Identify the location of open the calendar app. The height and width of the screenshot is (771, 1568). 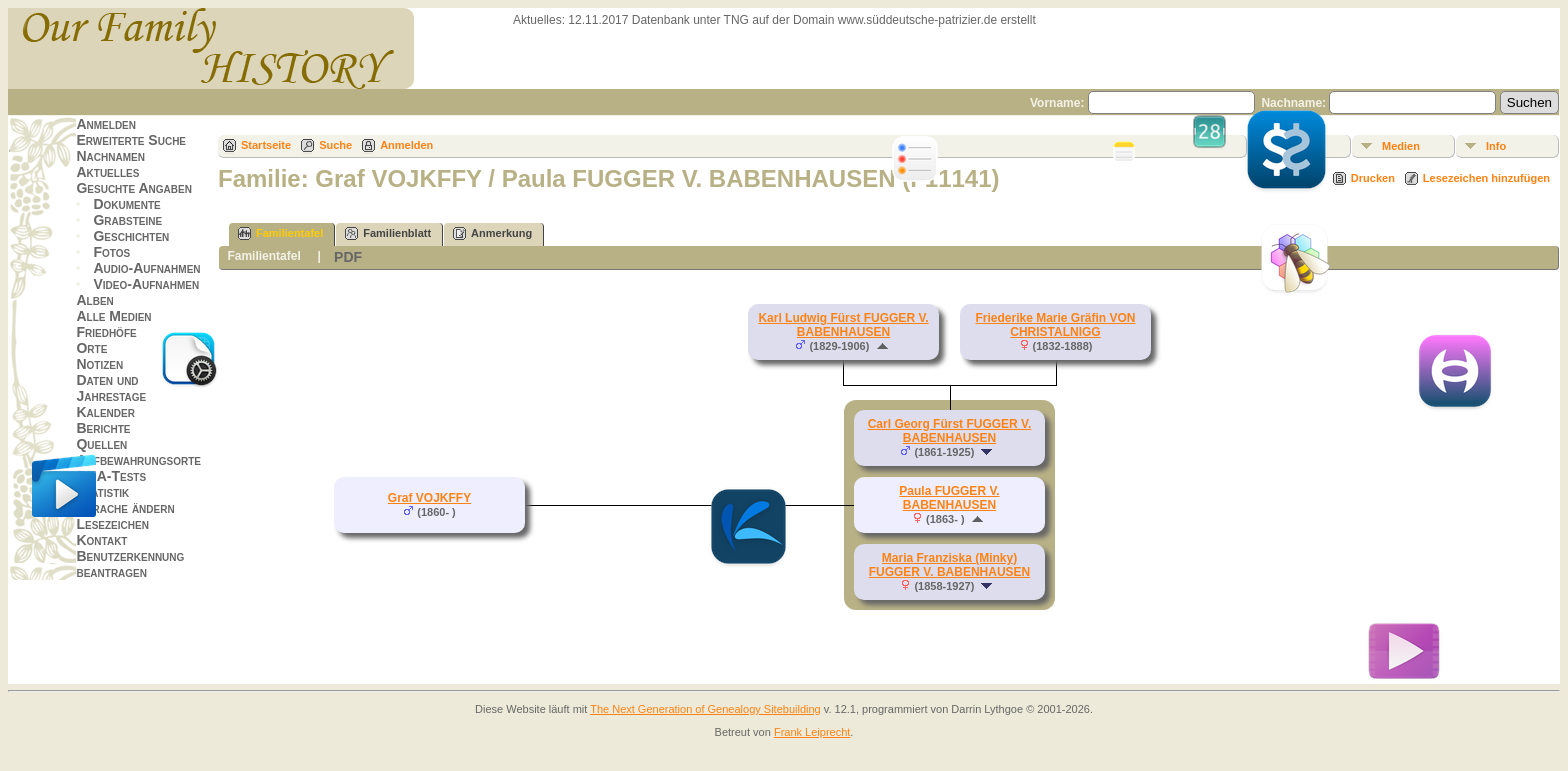
(1209, 131).